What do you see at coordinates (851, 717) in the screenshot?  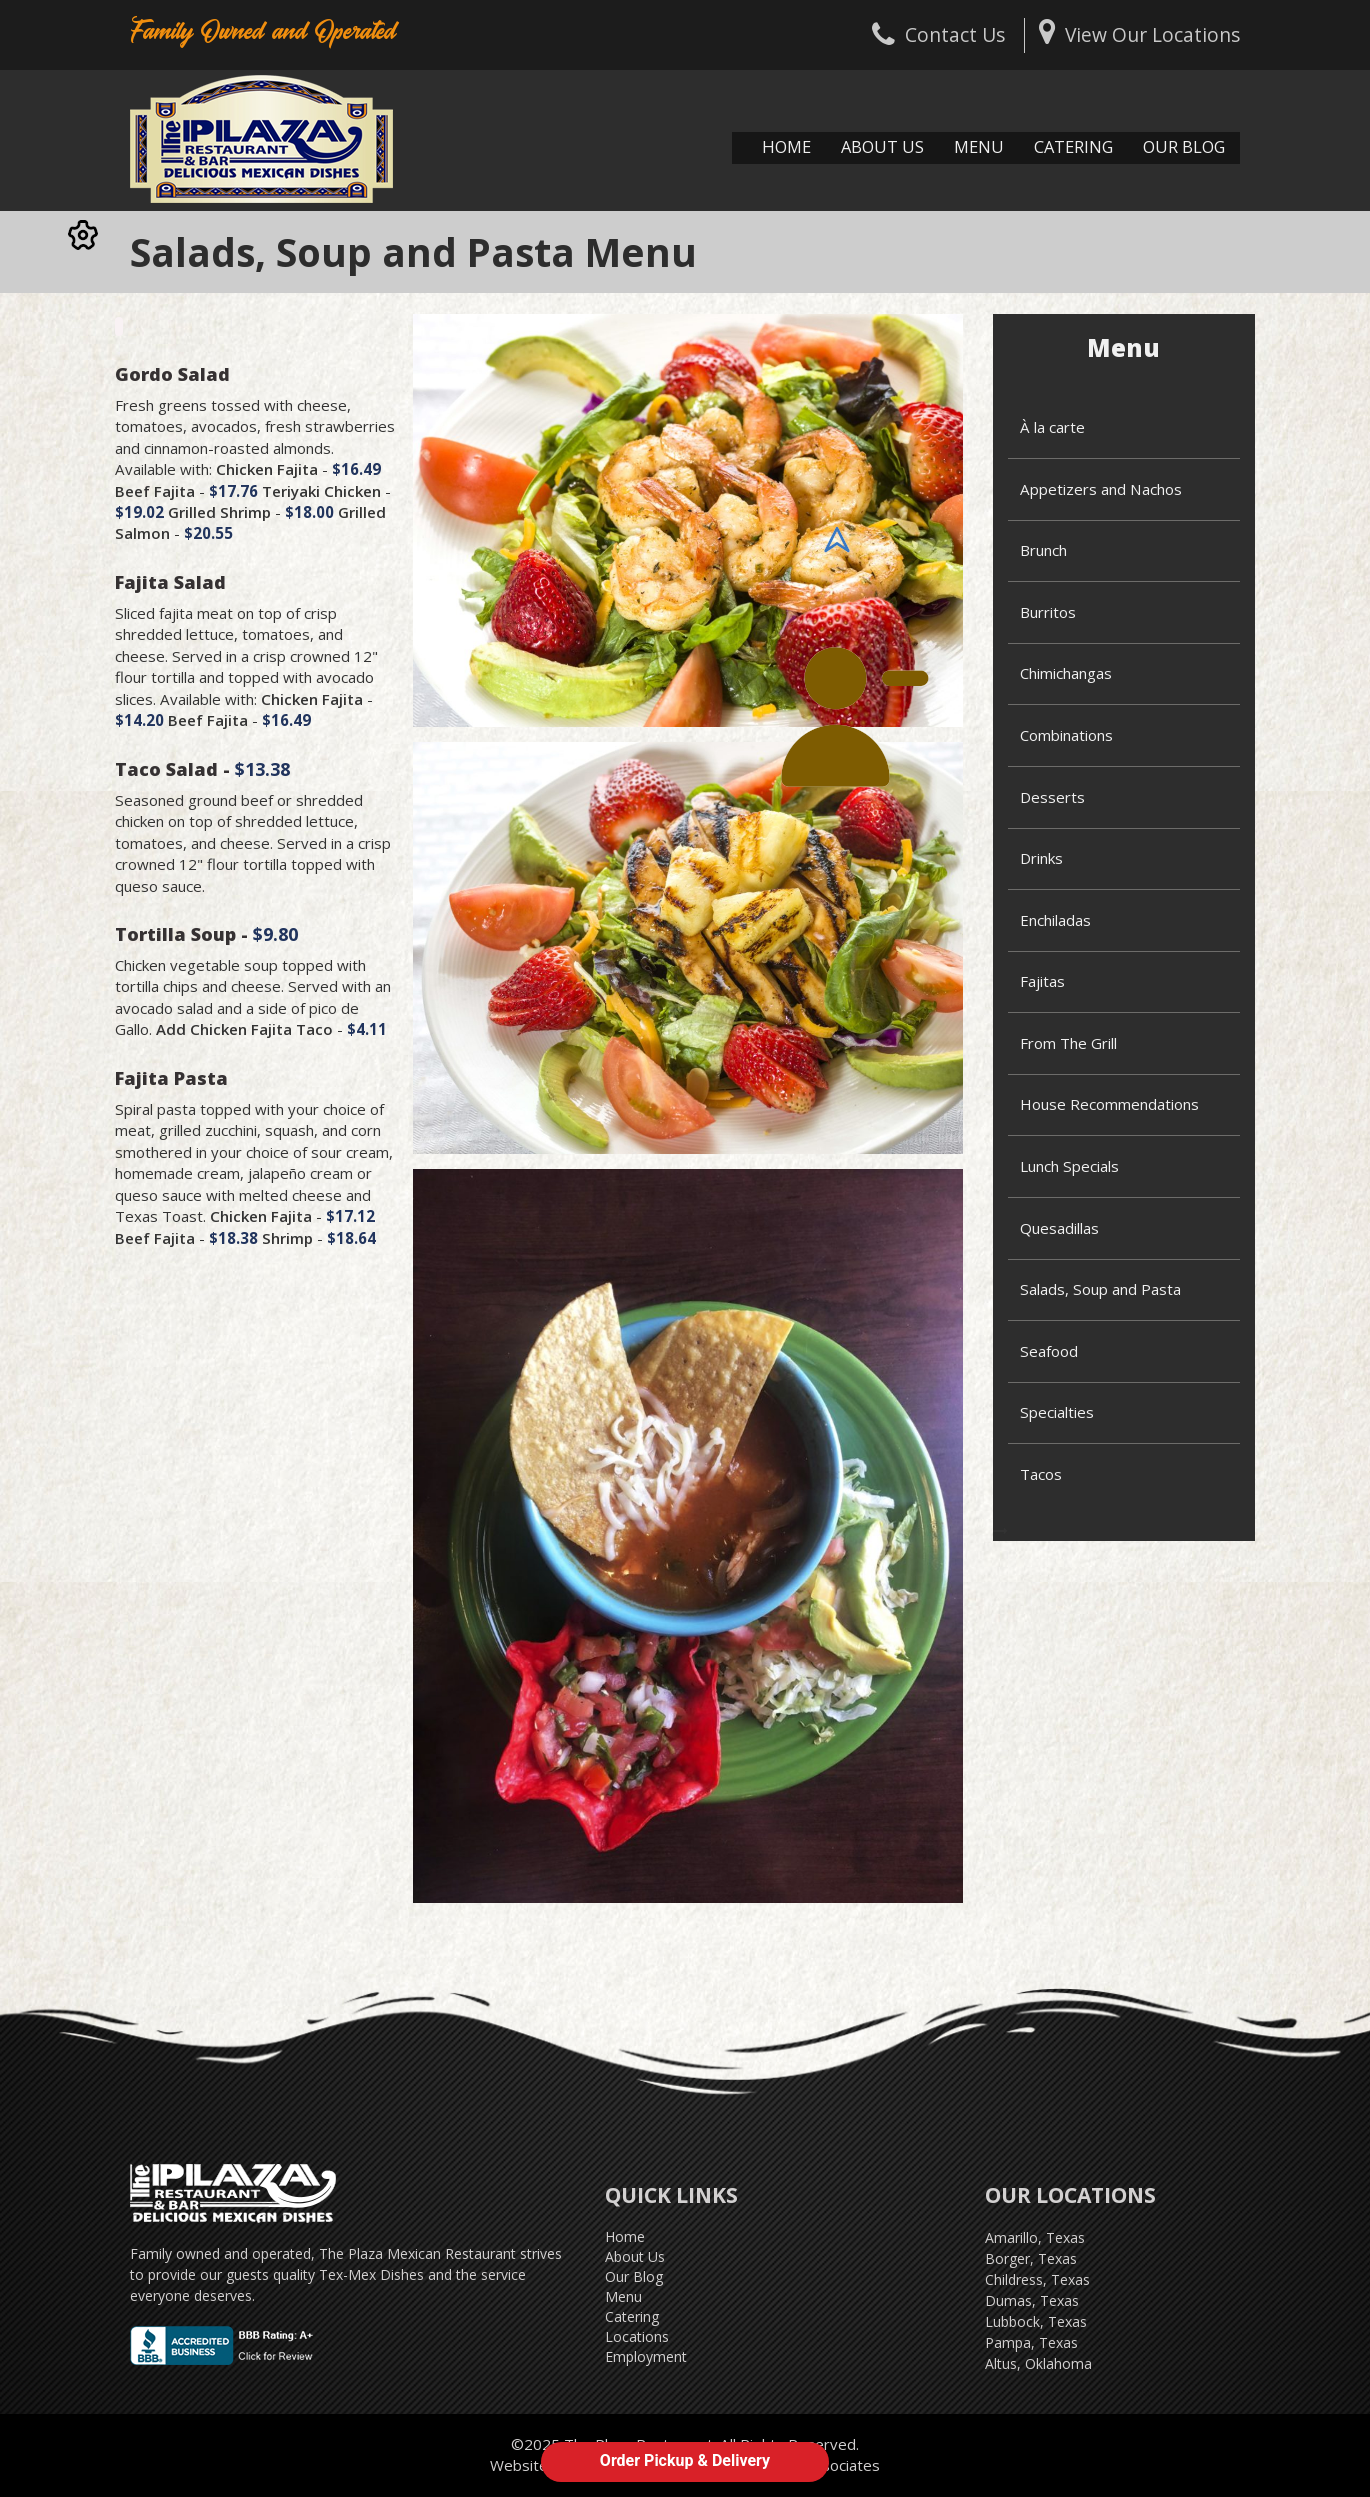 I see `remove a contact or friend` at bounding box center [851, 717].